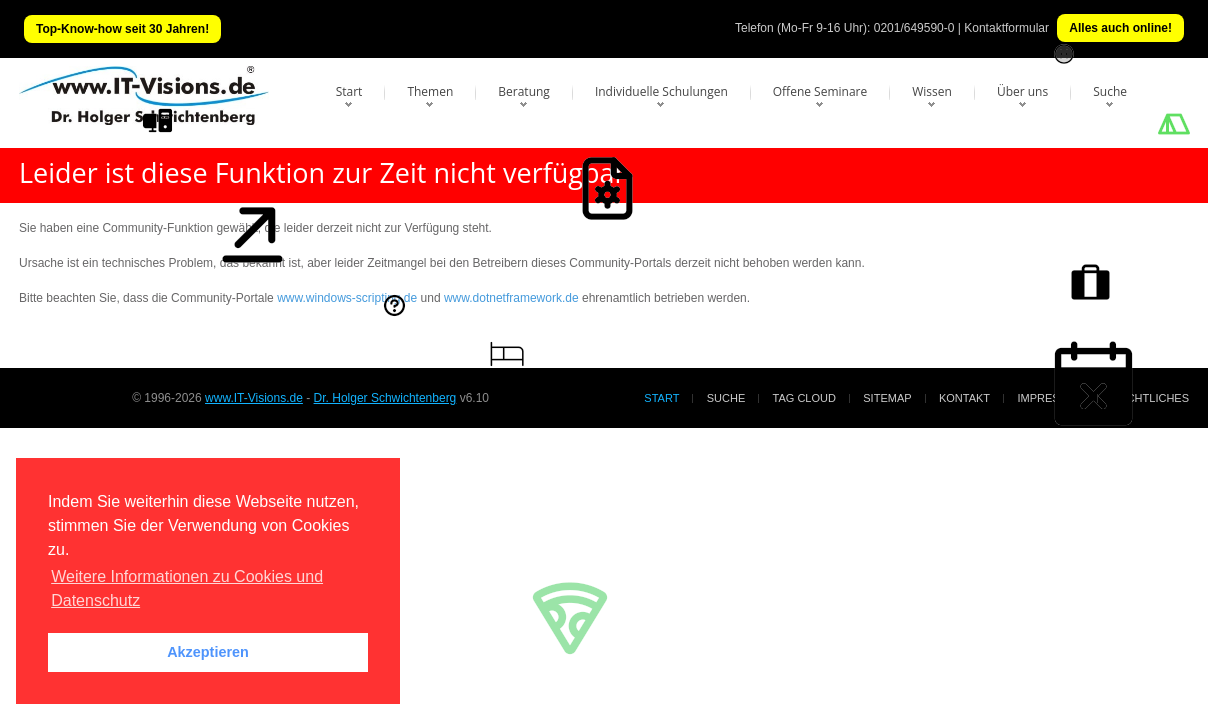 The image size is (1208, 720). What do you see at coordinates (570, 617) in the screenshot?
I see `browse food or pizza delivery options` at bounding box center [570, 617].